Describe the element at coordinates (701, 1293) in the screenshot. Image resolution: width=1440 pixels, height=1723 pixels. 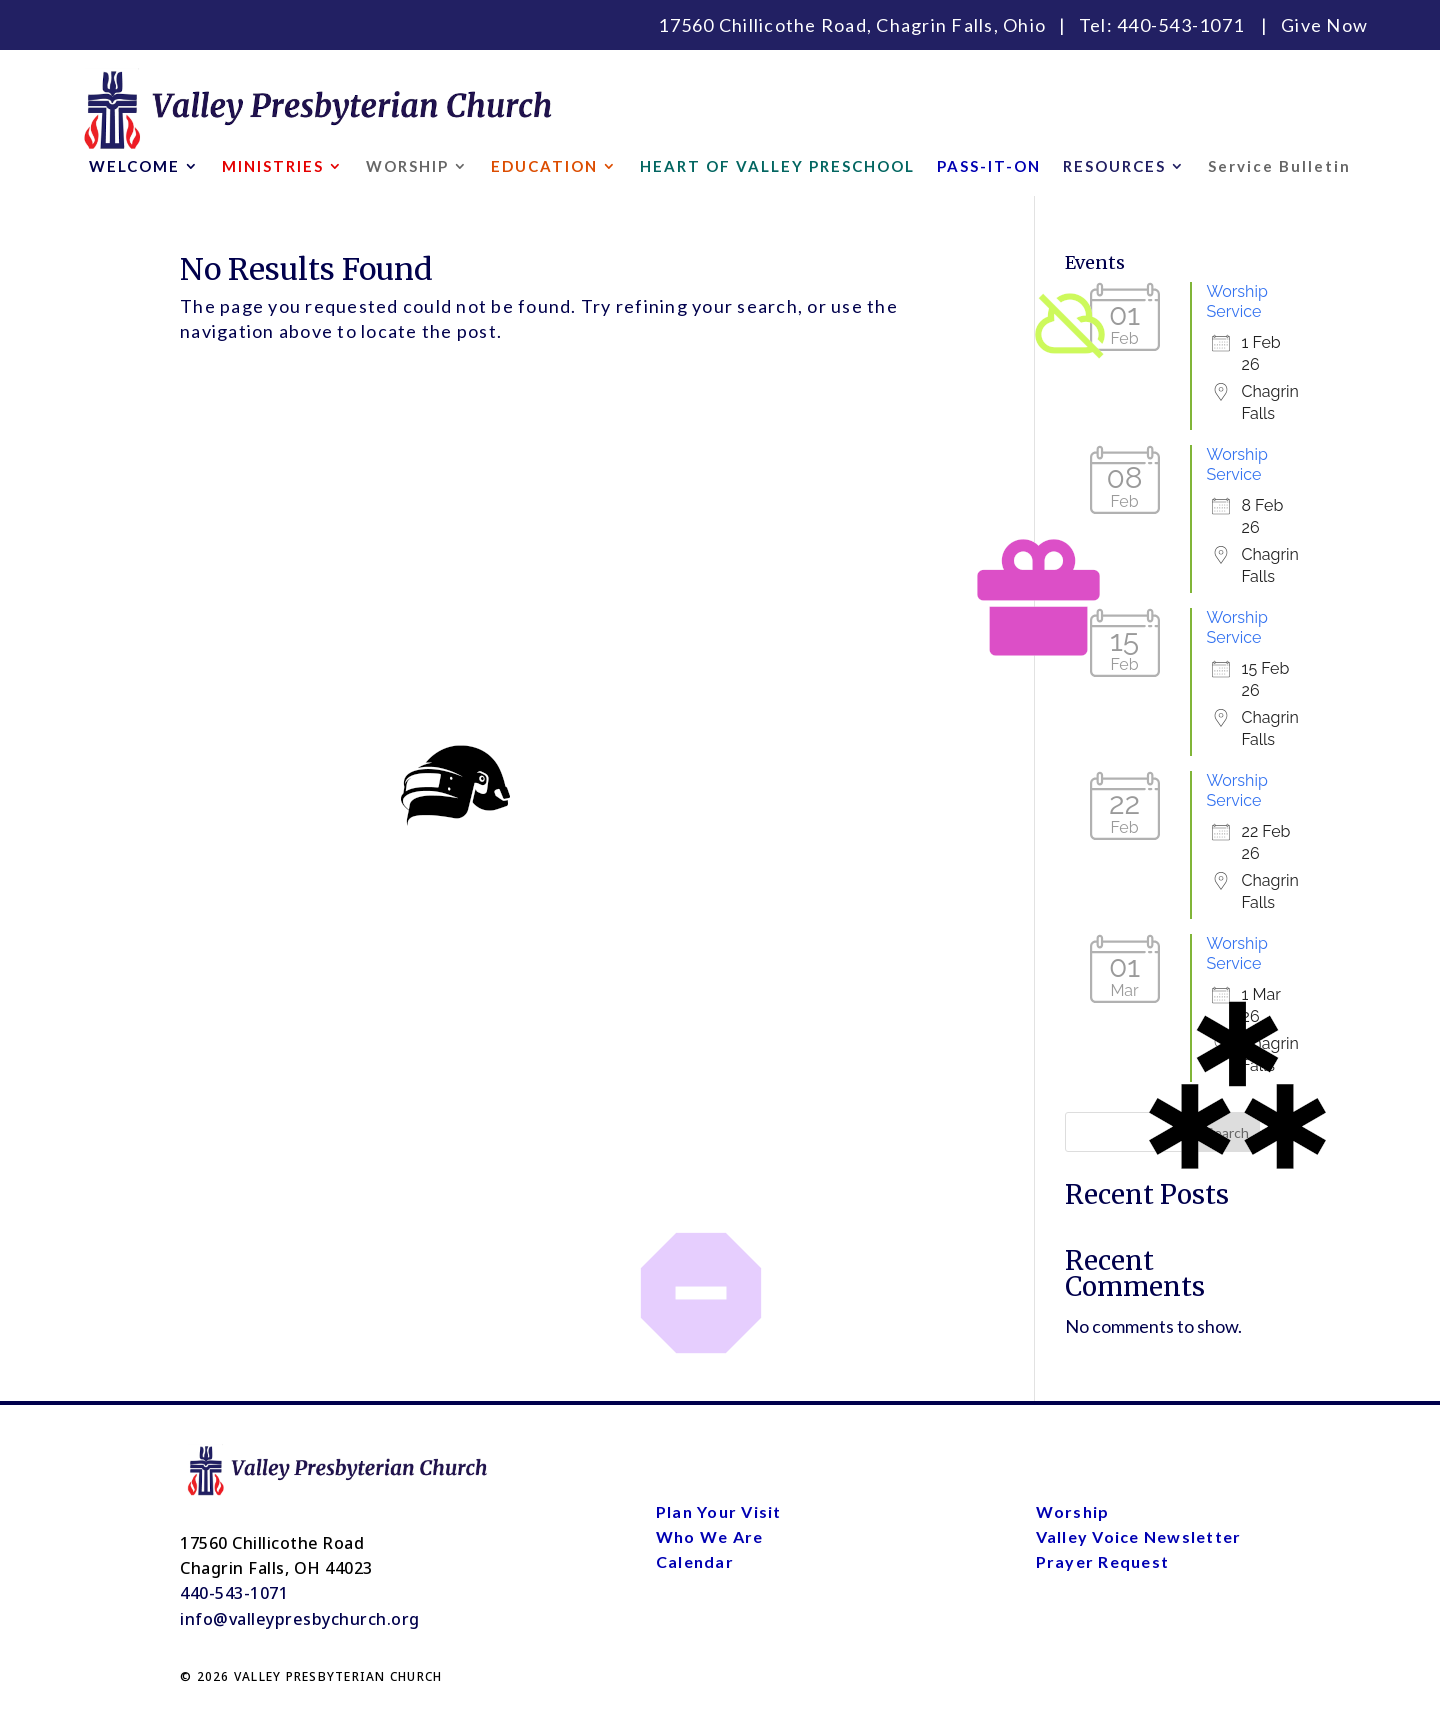
I see `indicates spam or blocked content` at that location.